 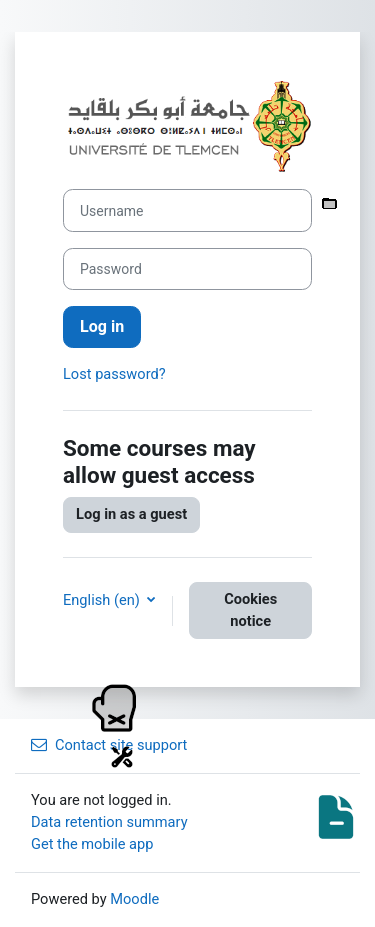 What do you see at coordinates (329, 203) in the screenshot?
I see `open folder to view contents` at bounding box center [329, 203].